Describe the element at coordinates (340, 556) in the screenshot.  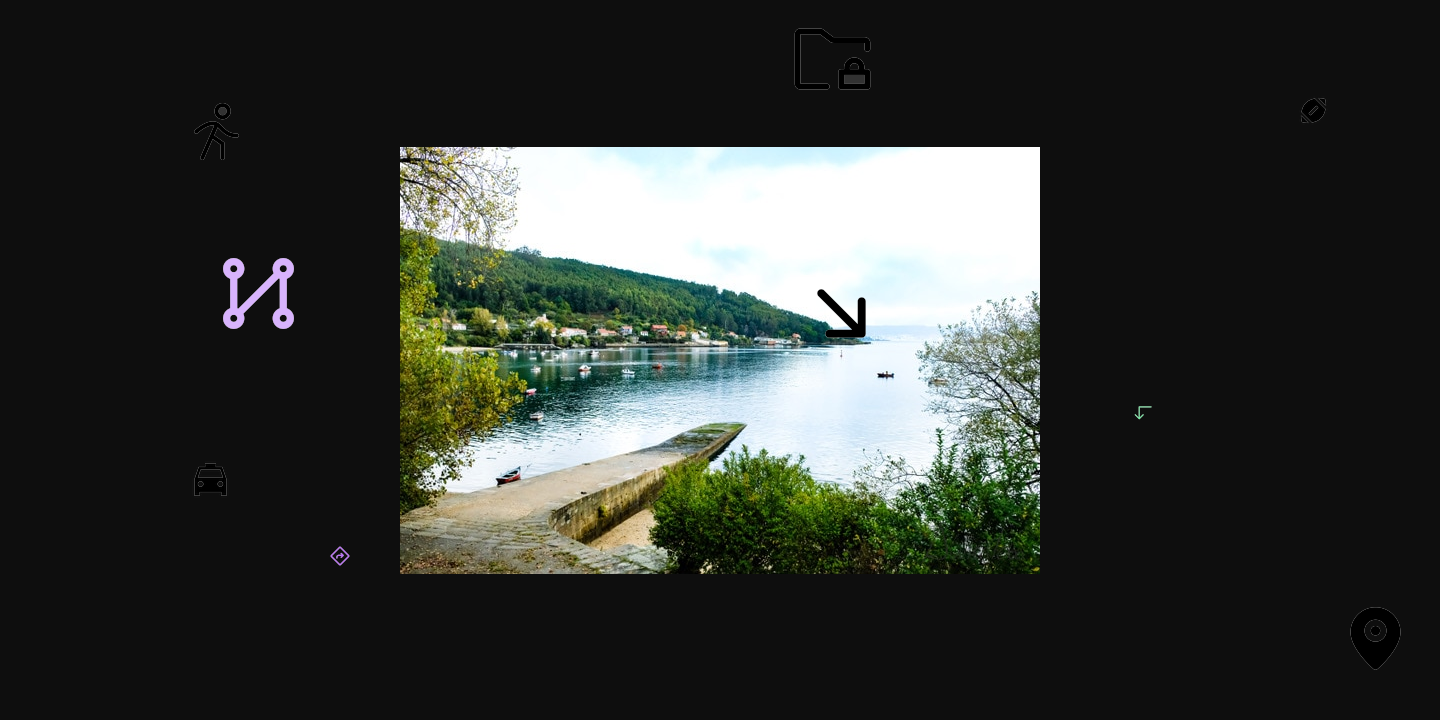
I see `indicates a turn or direction change ahead` at that location.